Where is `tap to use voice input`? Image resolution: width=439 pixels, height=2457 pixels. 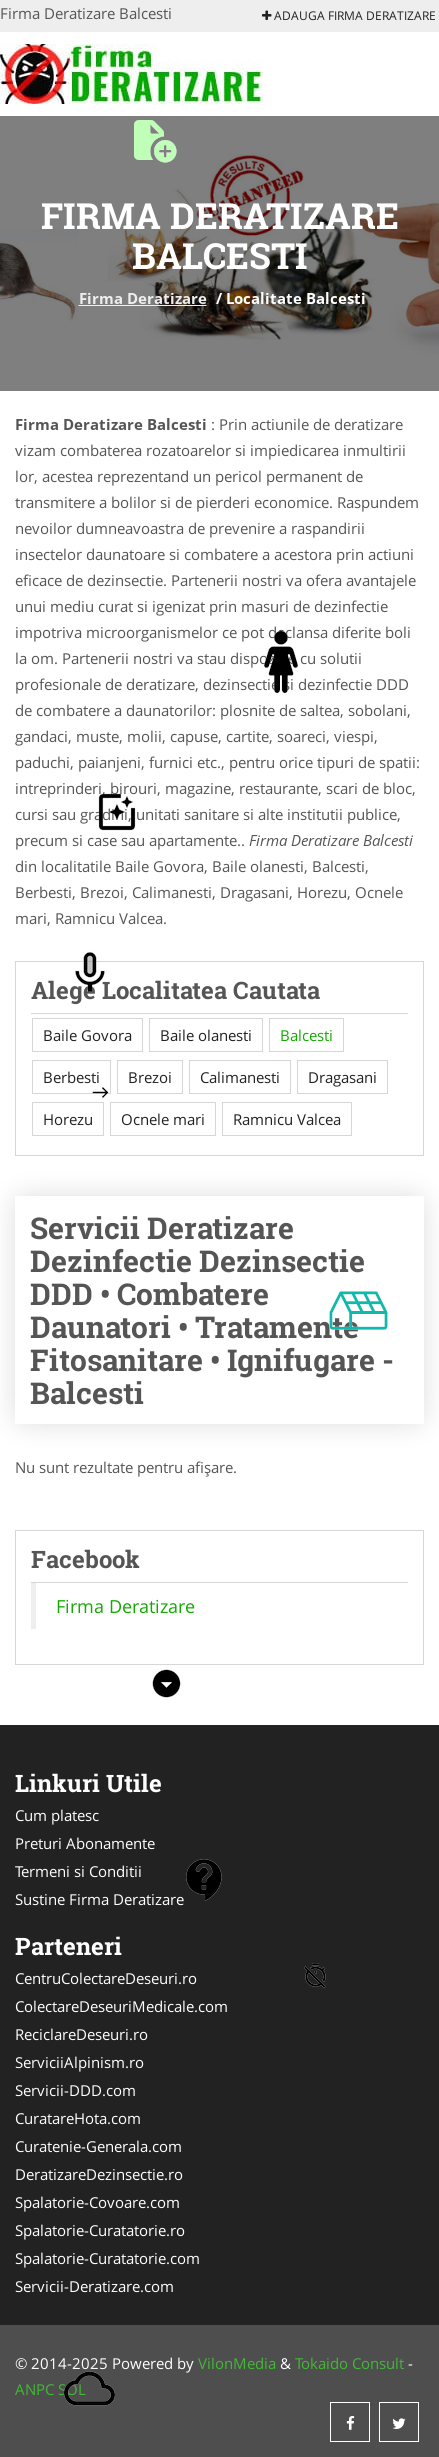
tap to use voice input is located at coordinates (90, 971).